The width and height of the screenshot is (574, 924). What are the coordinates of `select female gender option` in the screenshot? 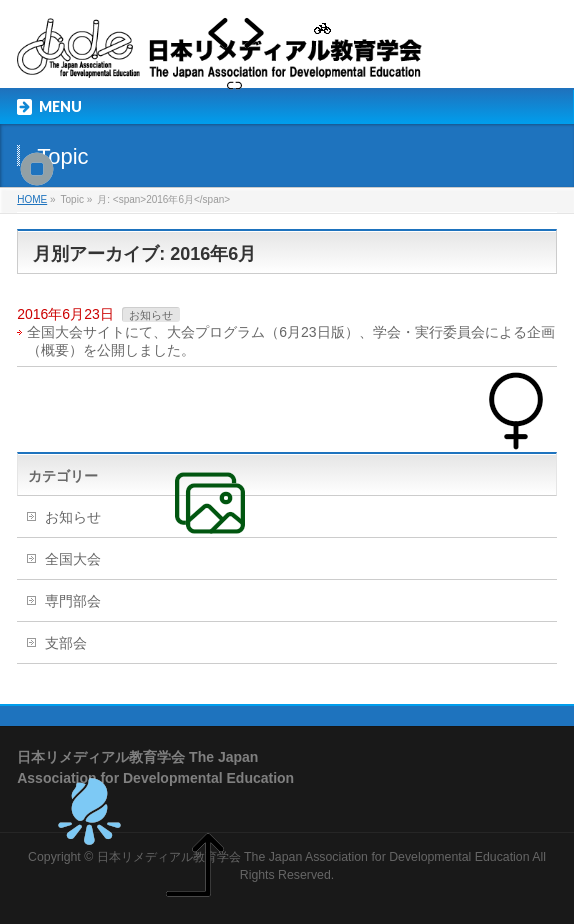 It's located at (516, 411).